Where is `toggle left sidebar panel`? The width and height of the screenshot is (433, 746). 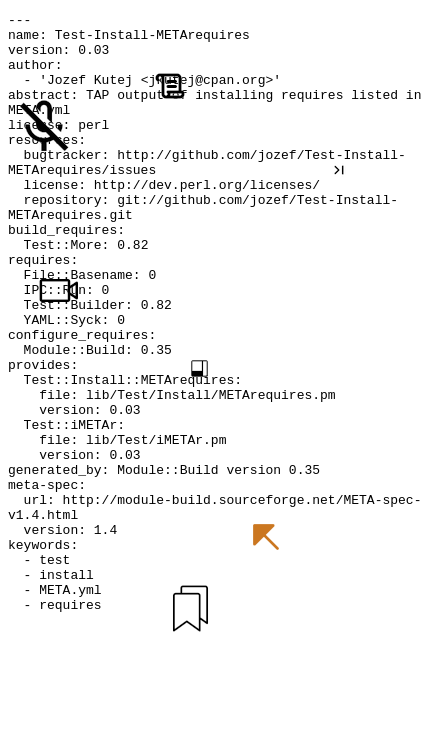
toggle left sidebar panel is located at coordinates (199, 368).